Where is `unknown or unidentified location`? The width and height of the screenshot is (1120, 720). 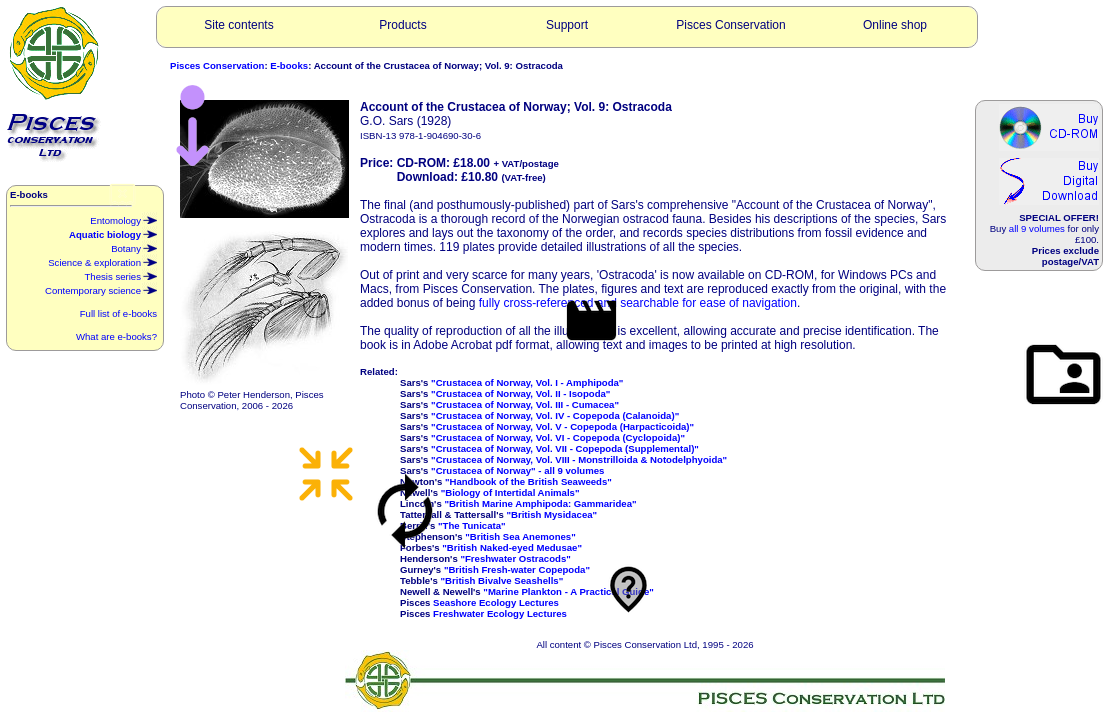
unknown or unidentified location is located at coordinates (628, 589).